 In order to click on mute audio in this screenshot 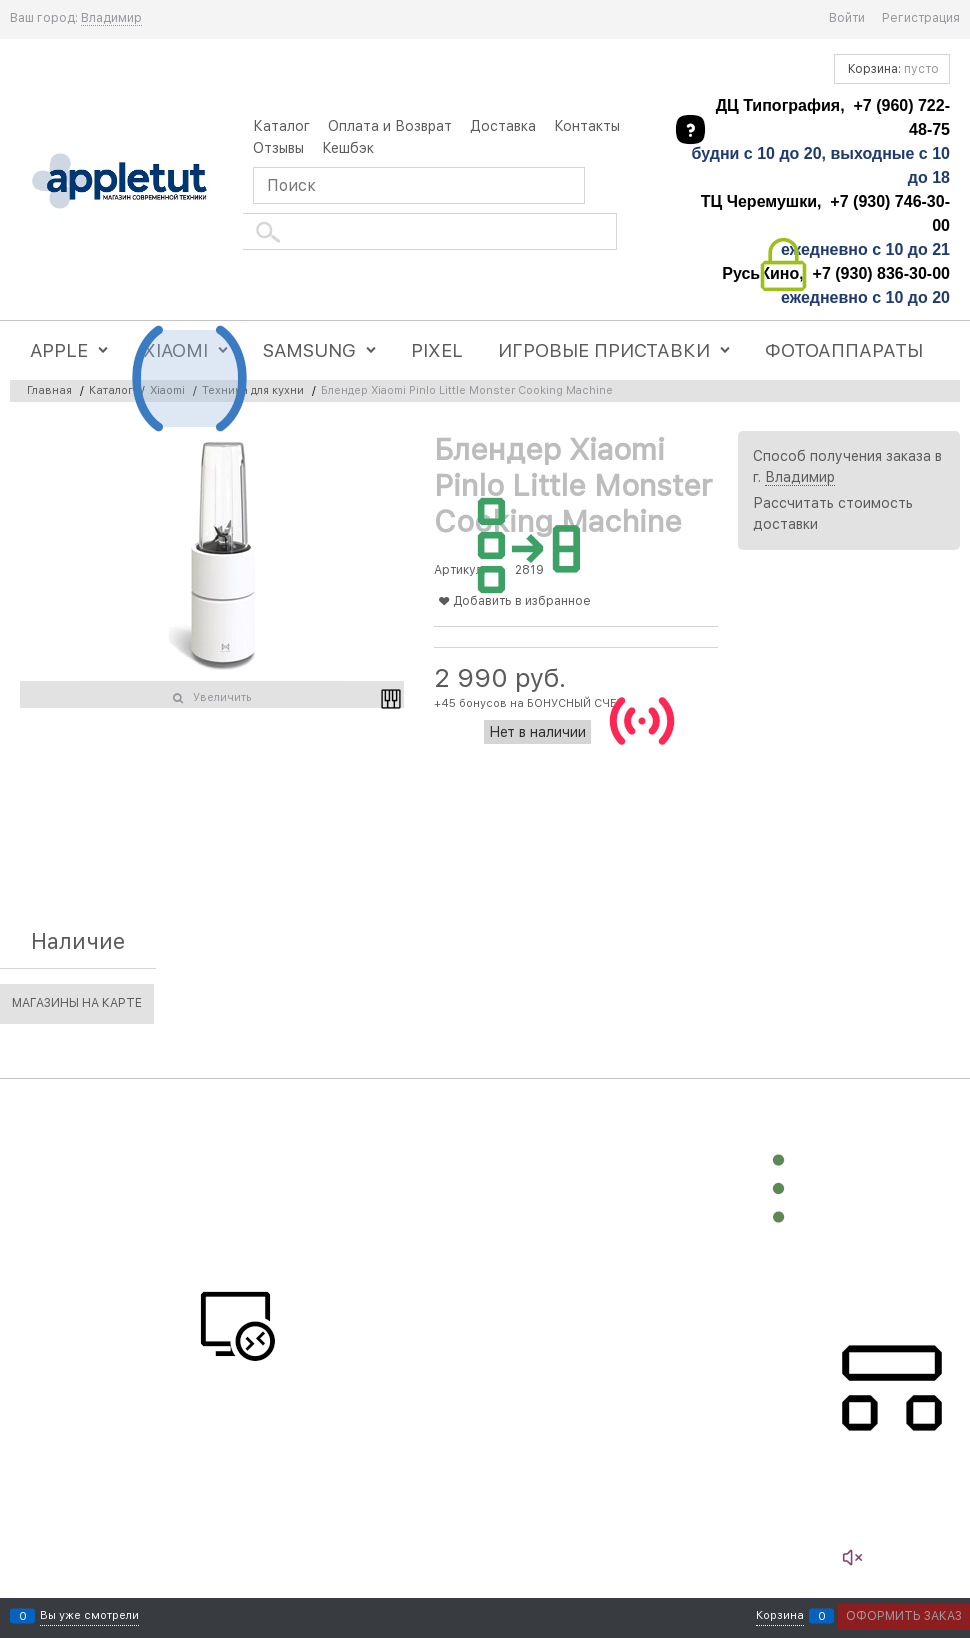, I will do `click(852, 1557)`.